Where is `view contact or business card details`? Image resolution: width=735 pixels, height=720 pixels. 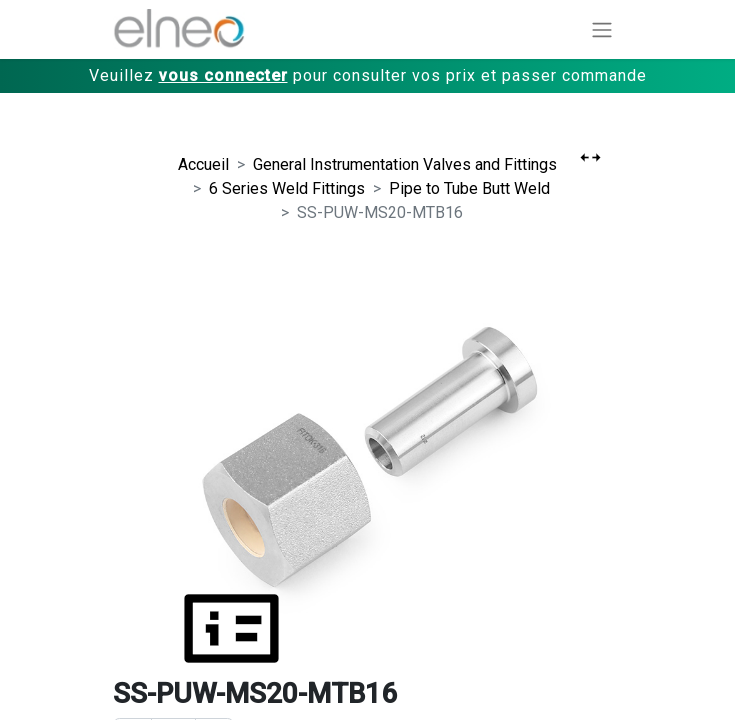
view contact or business card details is located at coordinates (231, 628).